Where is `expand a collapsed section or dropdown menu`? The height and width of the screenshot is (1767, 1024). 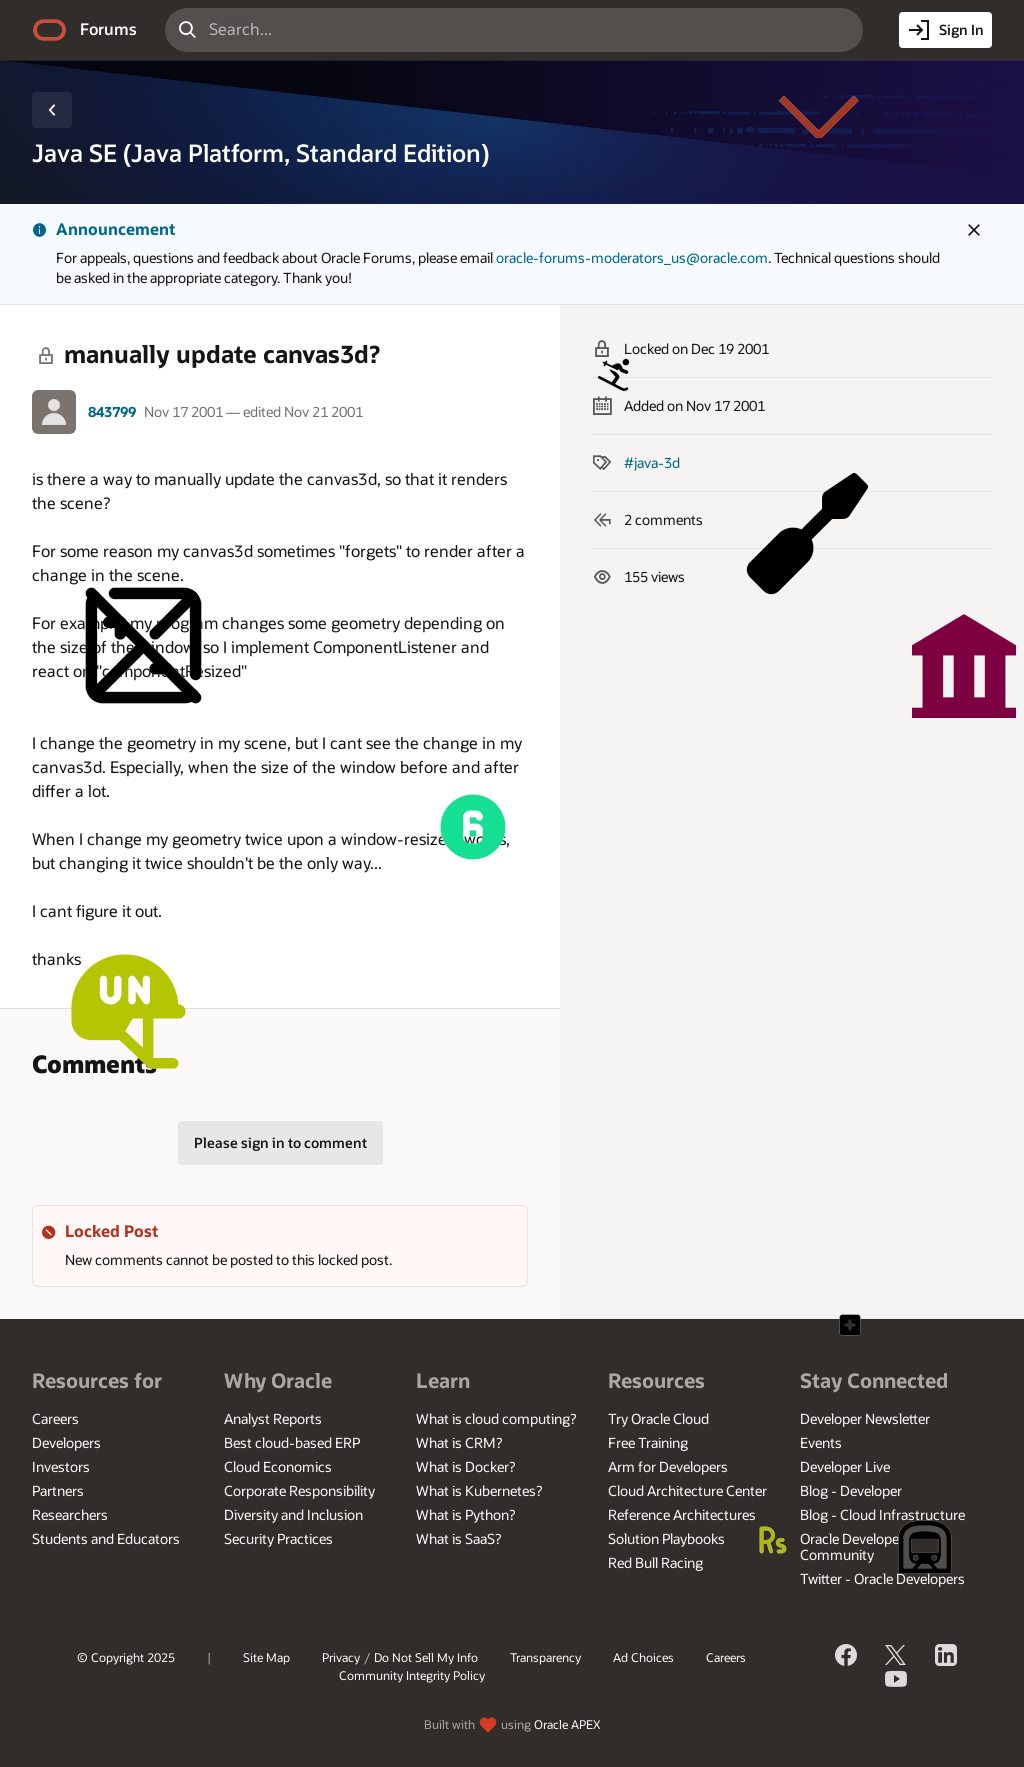 expand a collapsed section or dropdown menu is located at coordinates (819, 114).